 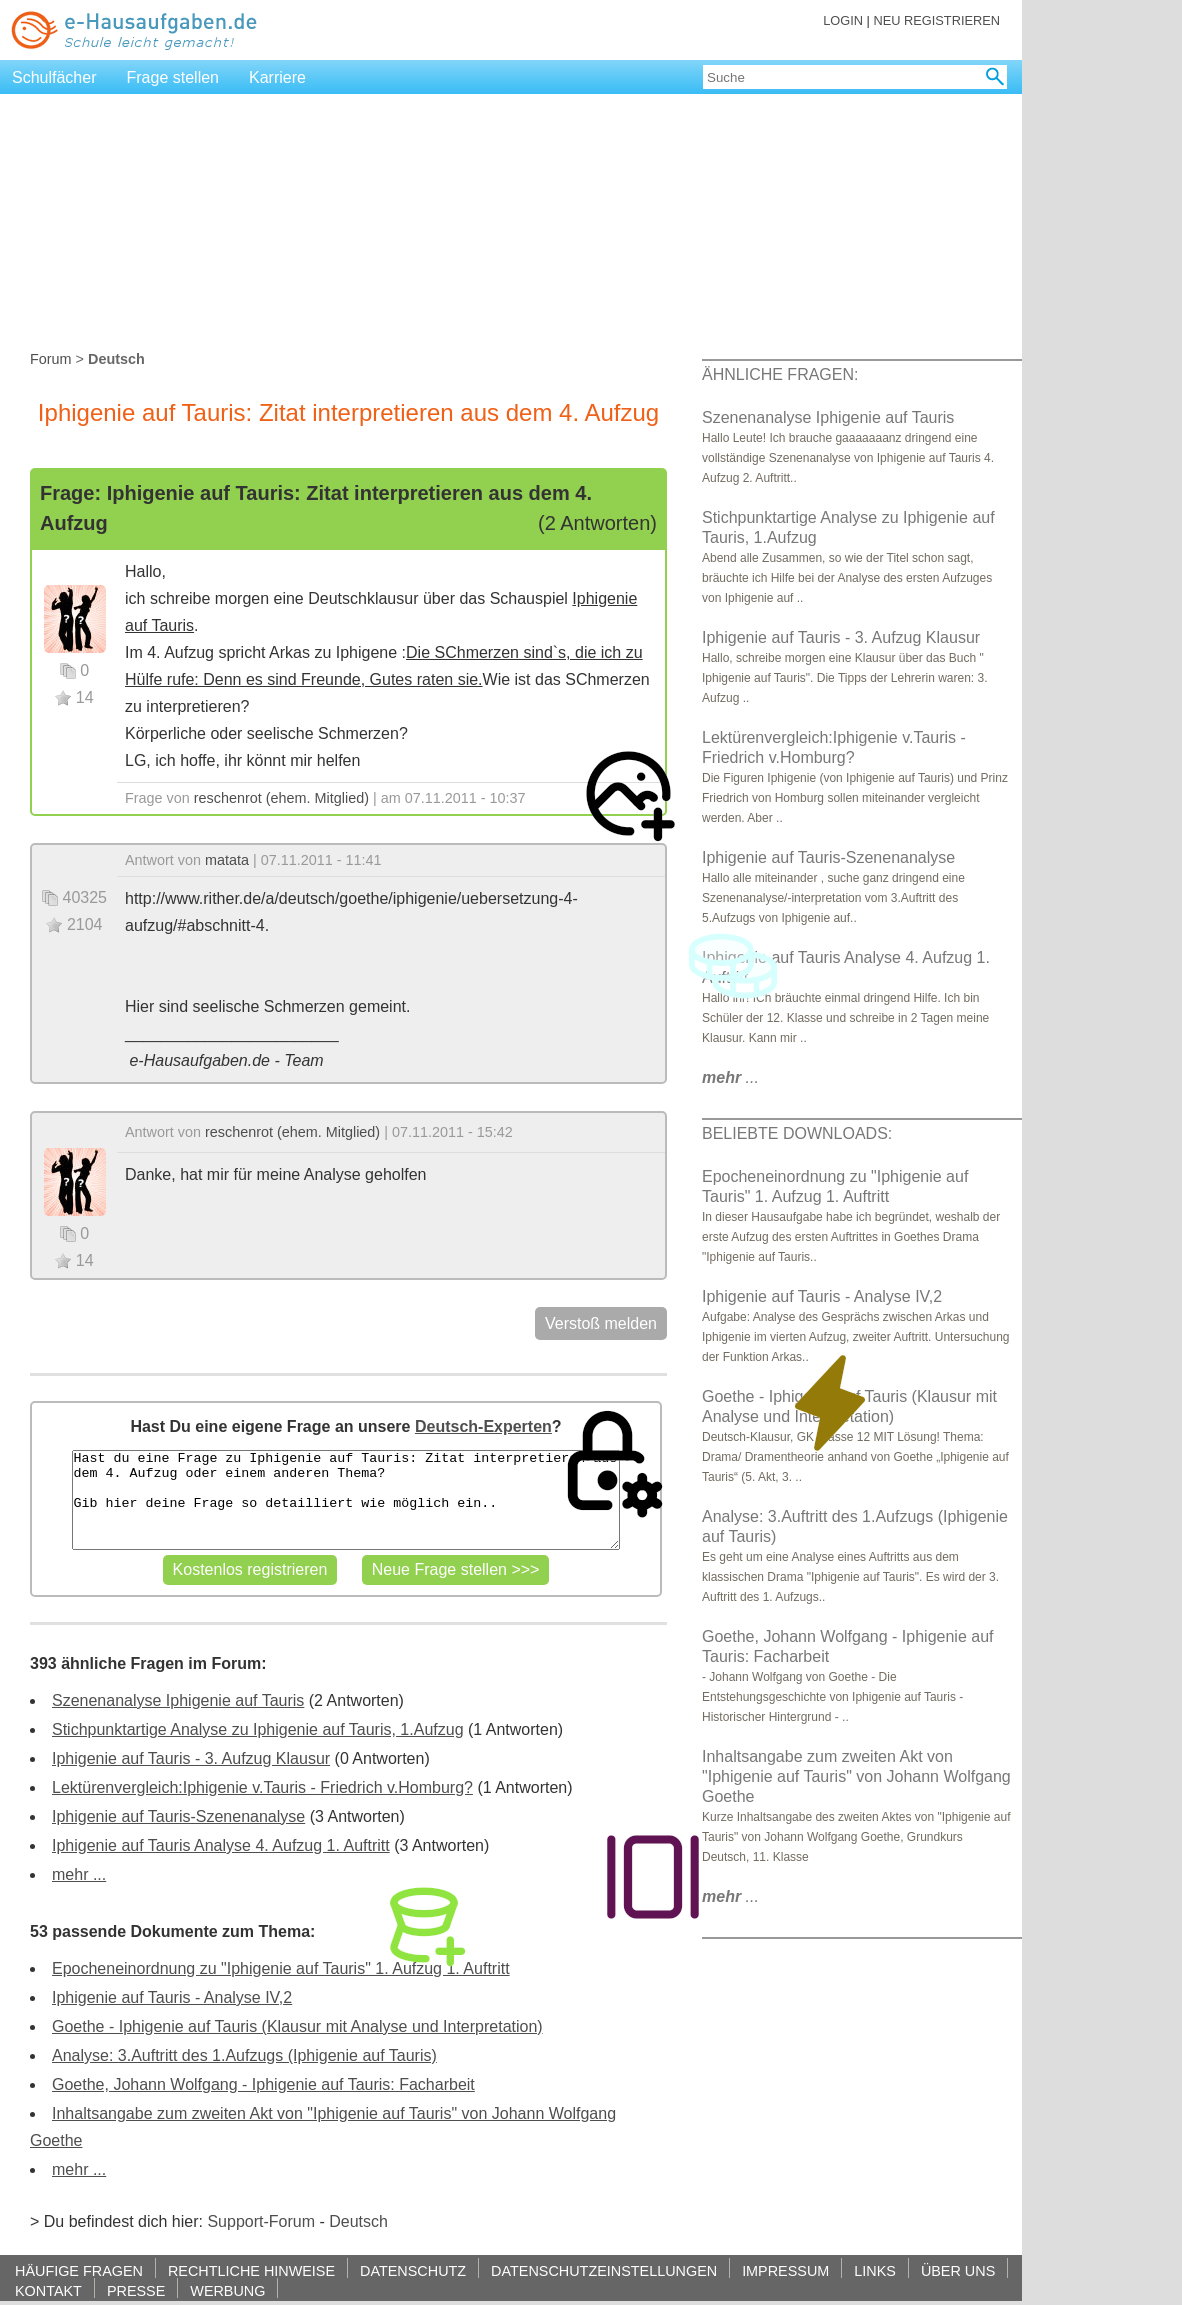 I want to click on browse images in horizontal gallery view, so click(x=653, y=1877).